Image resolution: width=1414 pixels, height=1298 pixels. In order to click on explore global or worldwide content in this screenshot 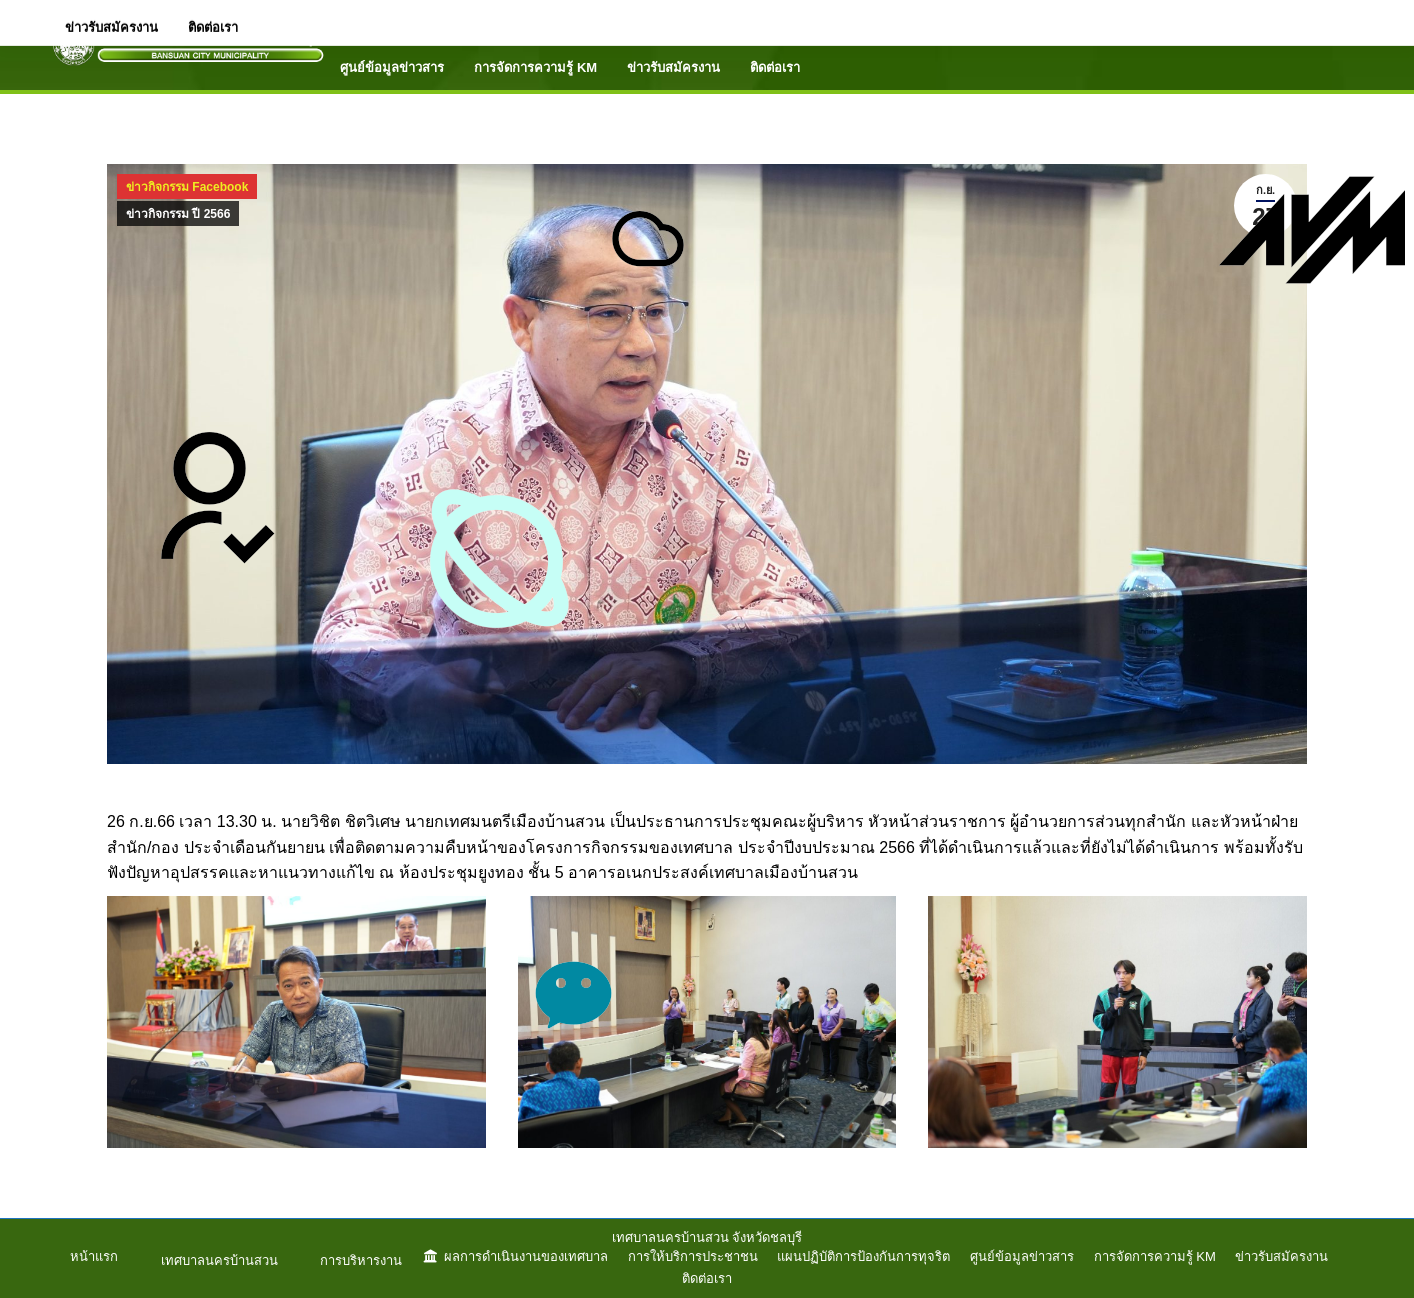, I will do `click(496, 561)`.